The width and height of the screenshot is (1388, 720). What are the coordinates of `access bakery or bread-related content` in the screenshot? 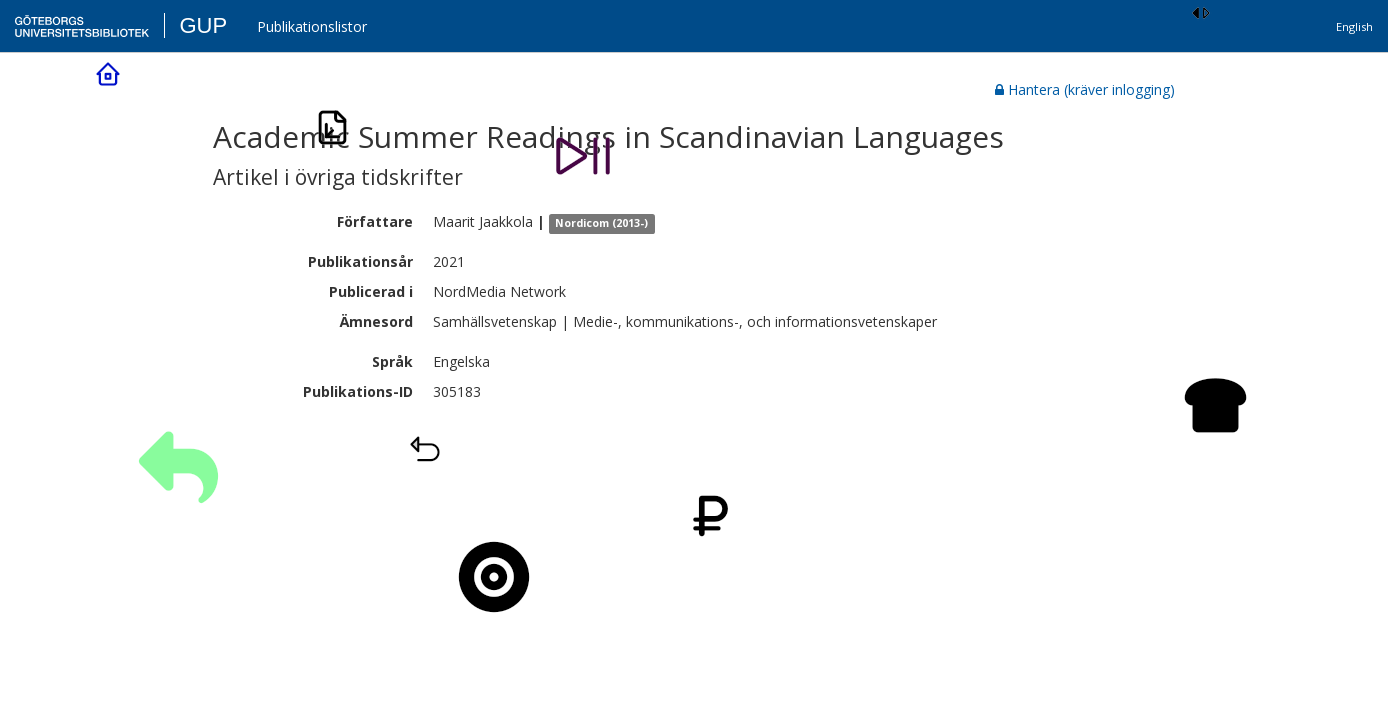 It's located at (1215, 405).